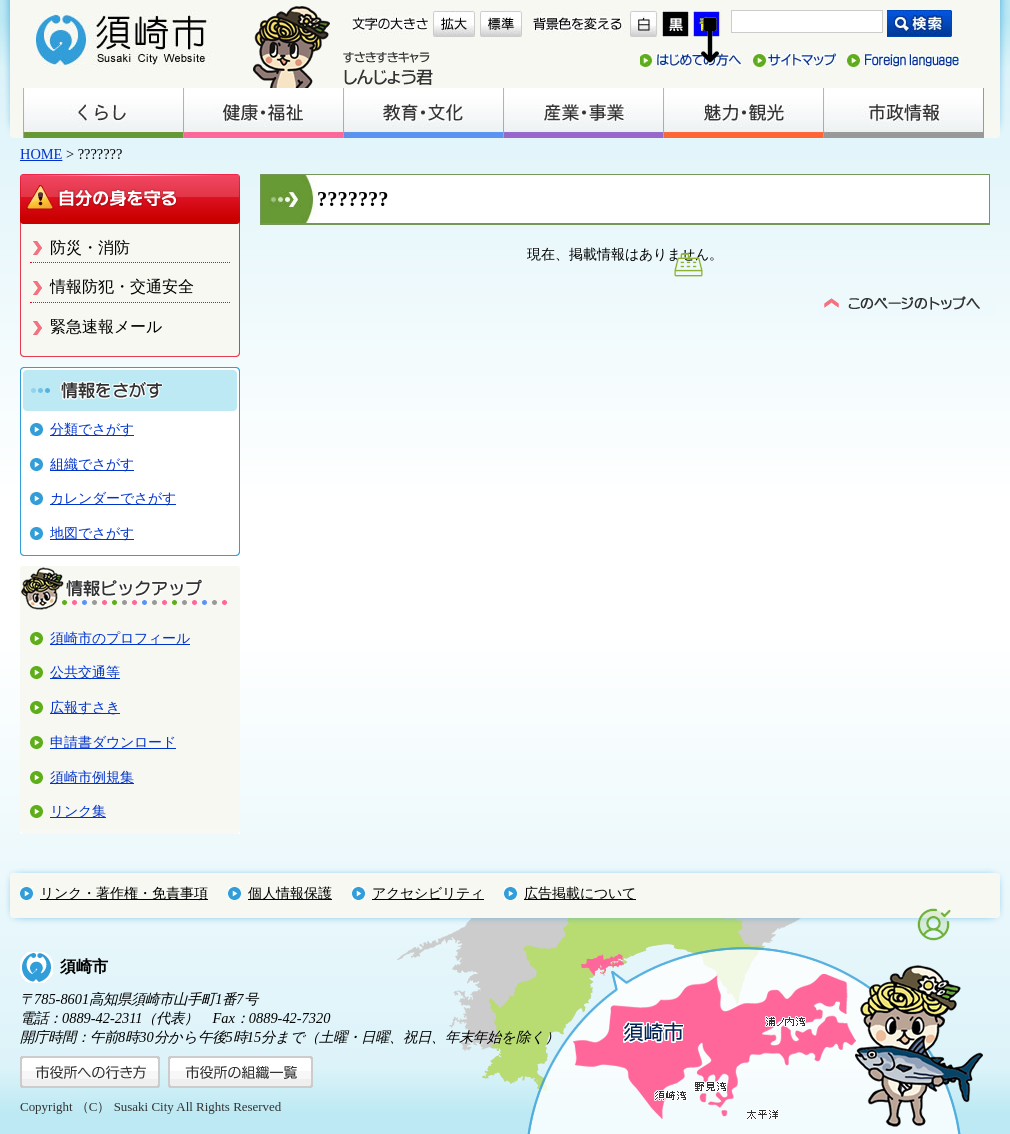 This screenshot has width=1010, height=1134. Describe the element at coordinates (688, 266) in the screenshot. I see `open point of sale system` at that location.